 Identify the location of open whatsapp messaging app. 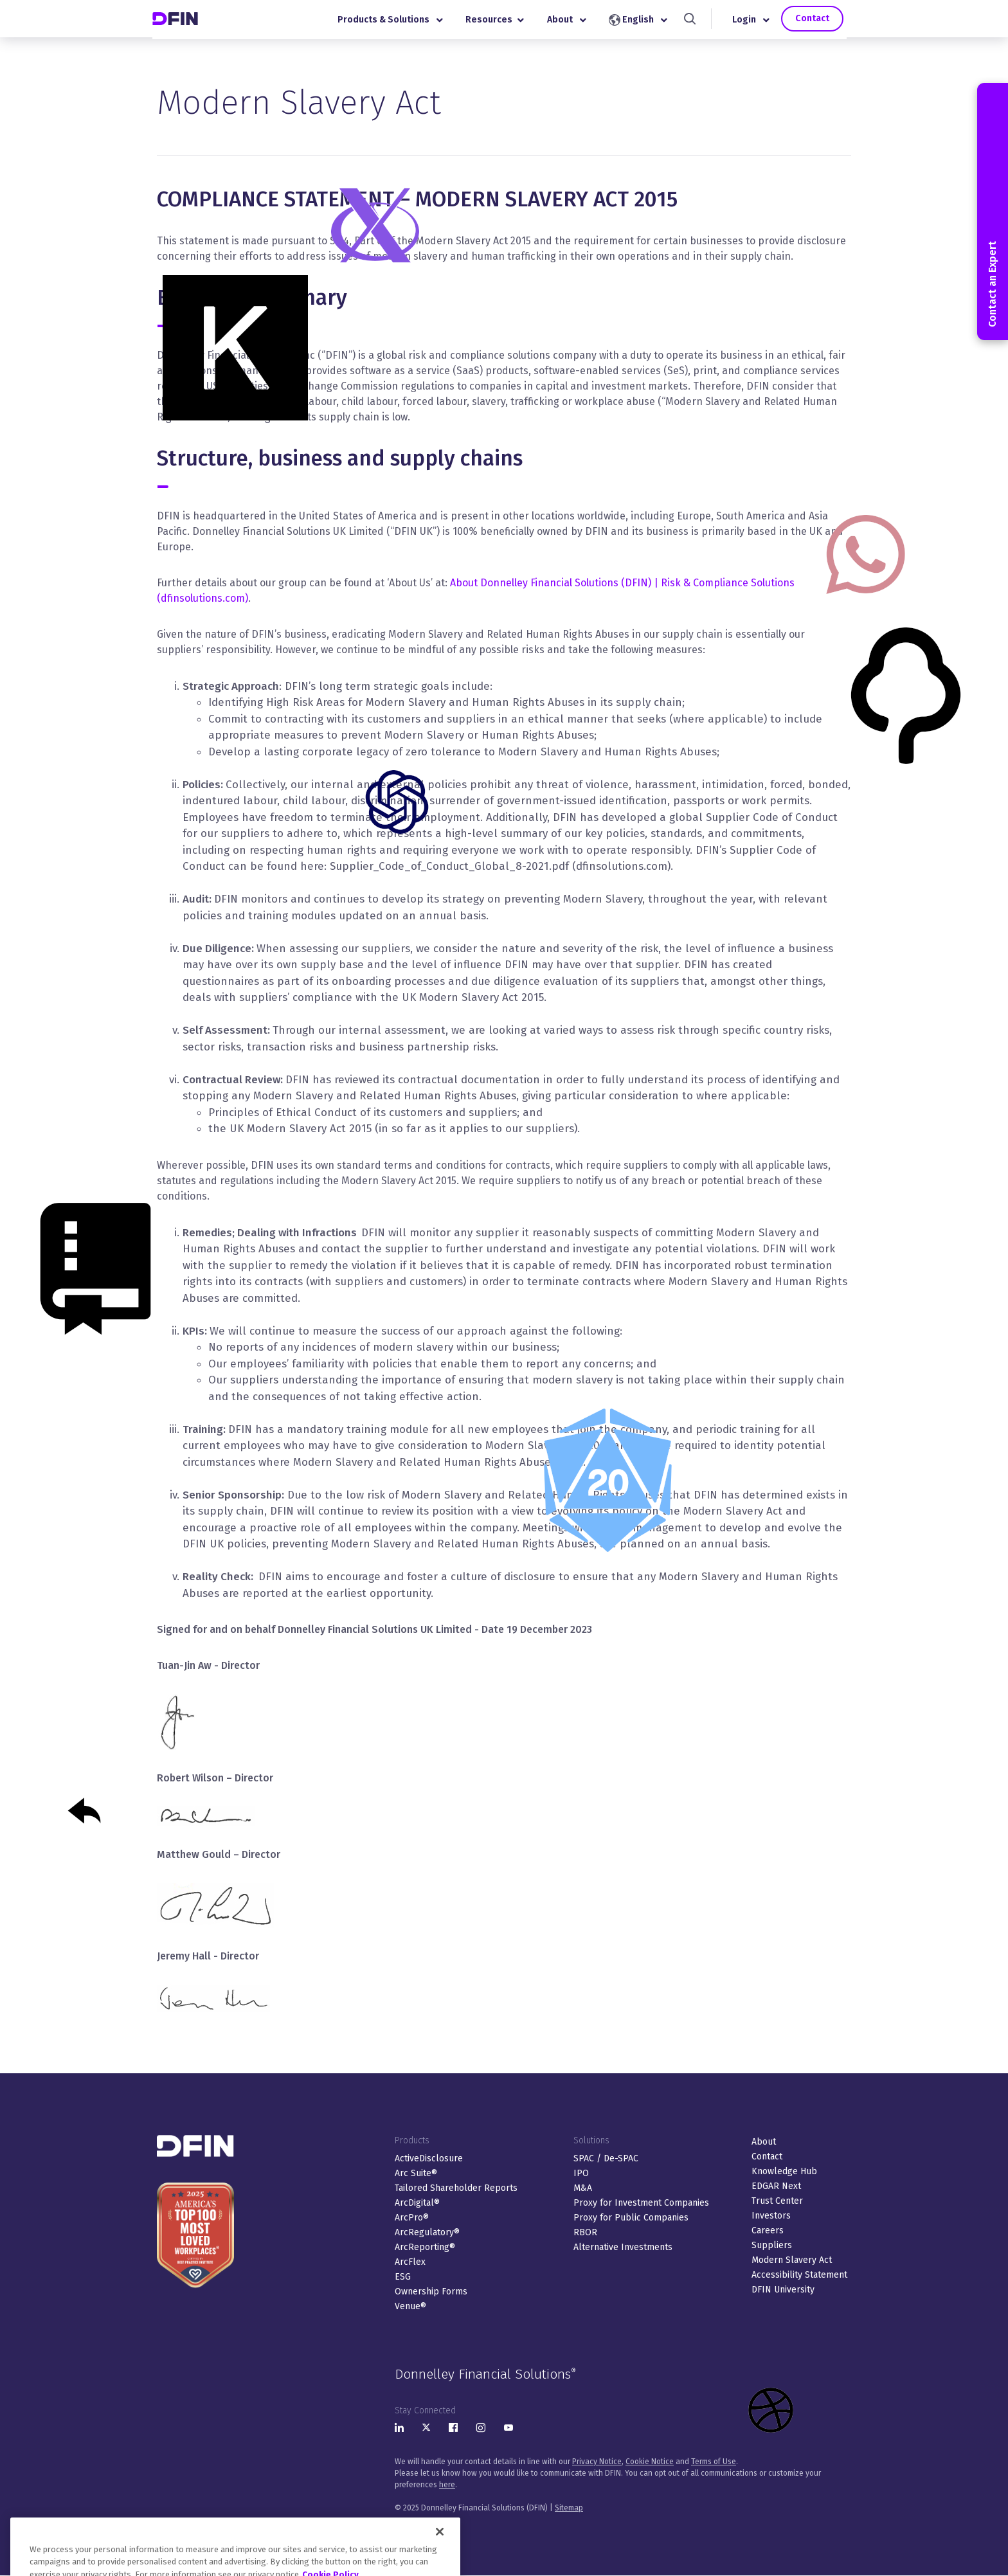
(865, 554).